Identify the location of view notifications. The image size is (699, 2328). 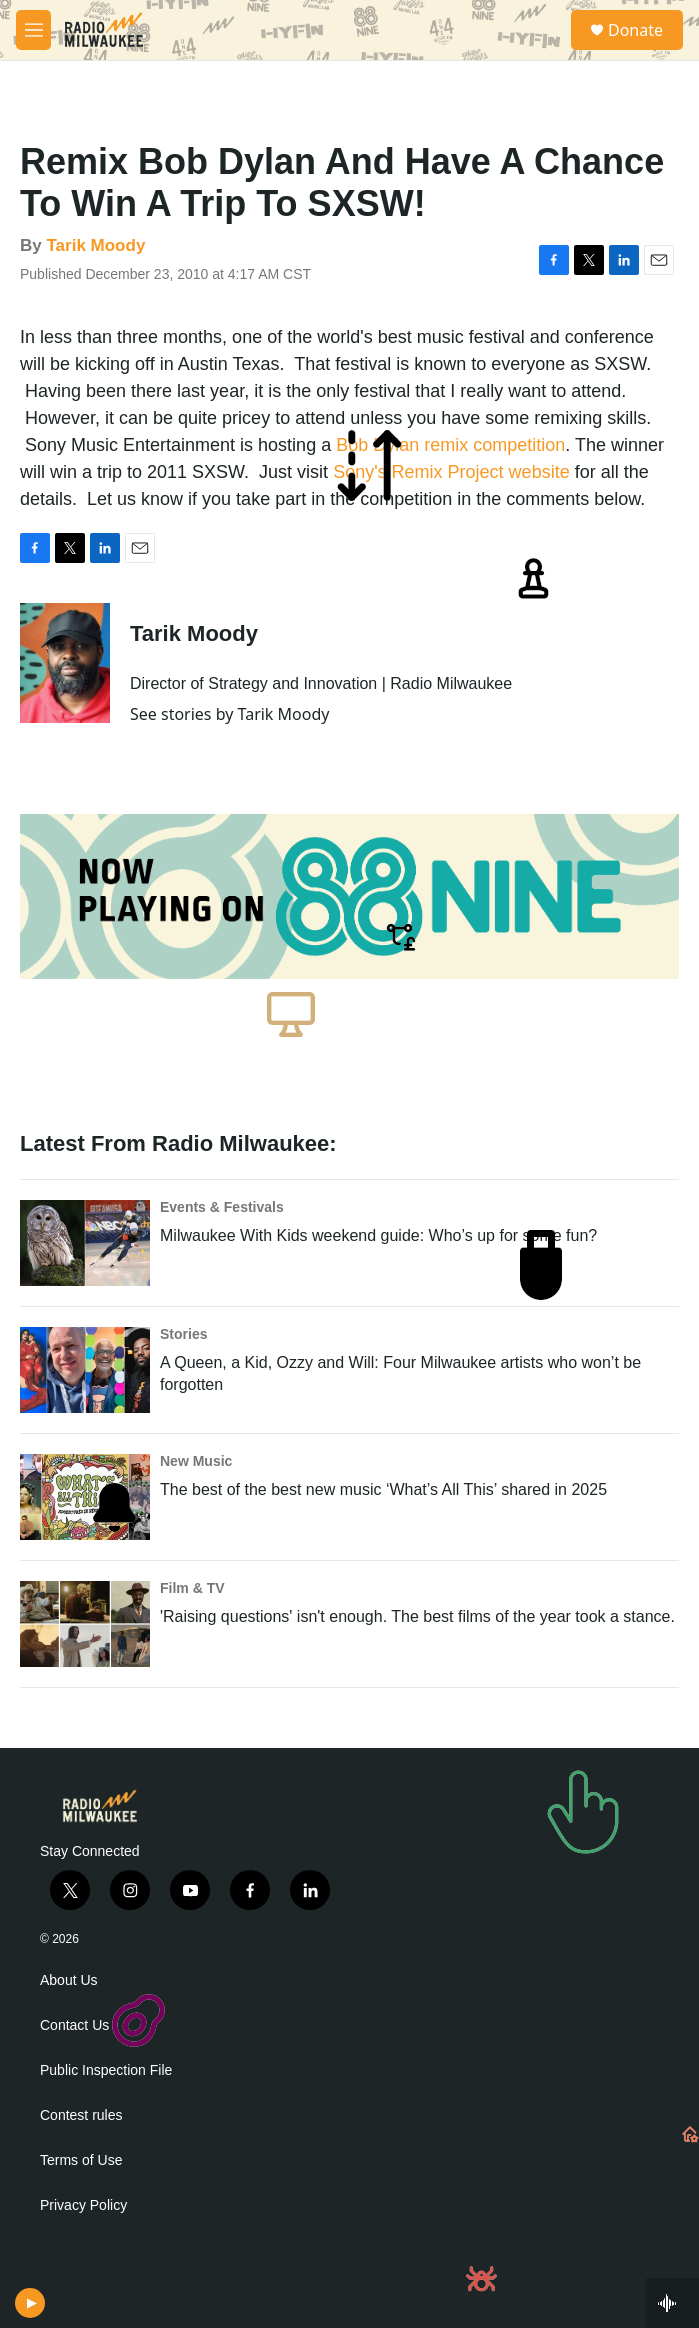
(114, 1507).